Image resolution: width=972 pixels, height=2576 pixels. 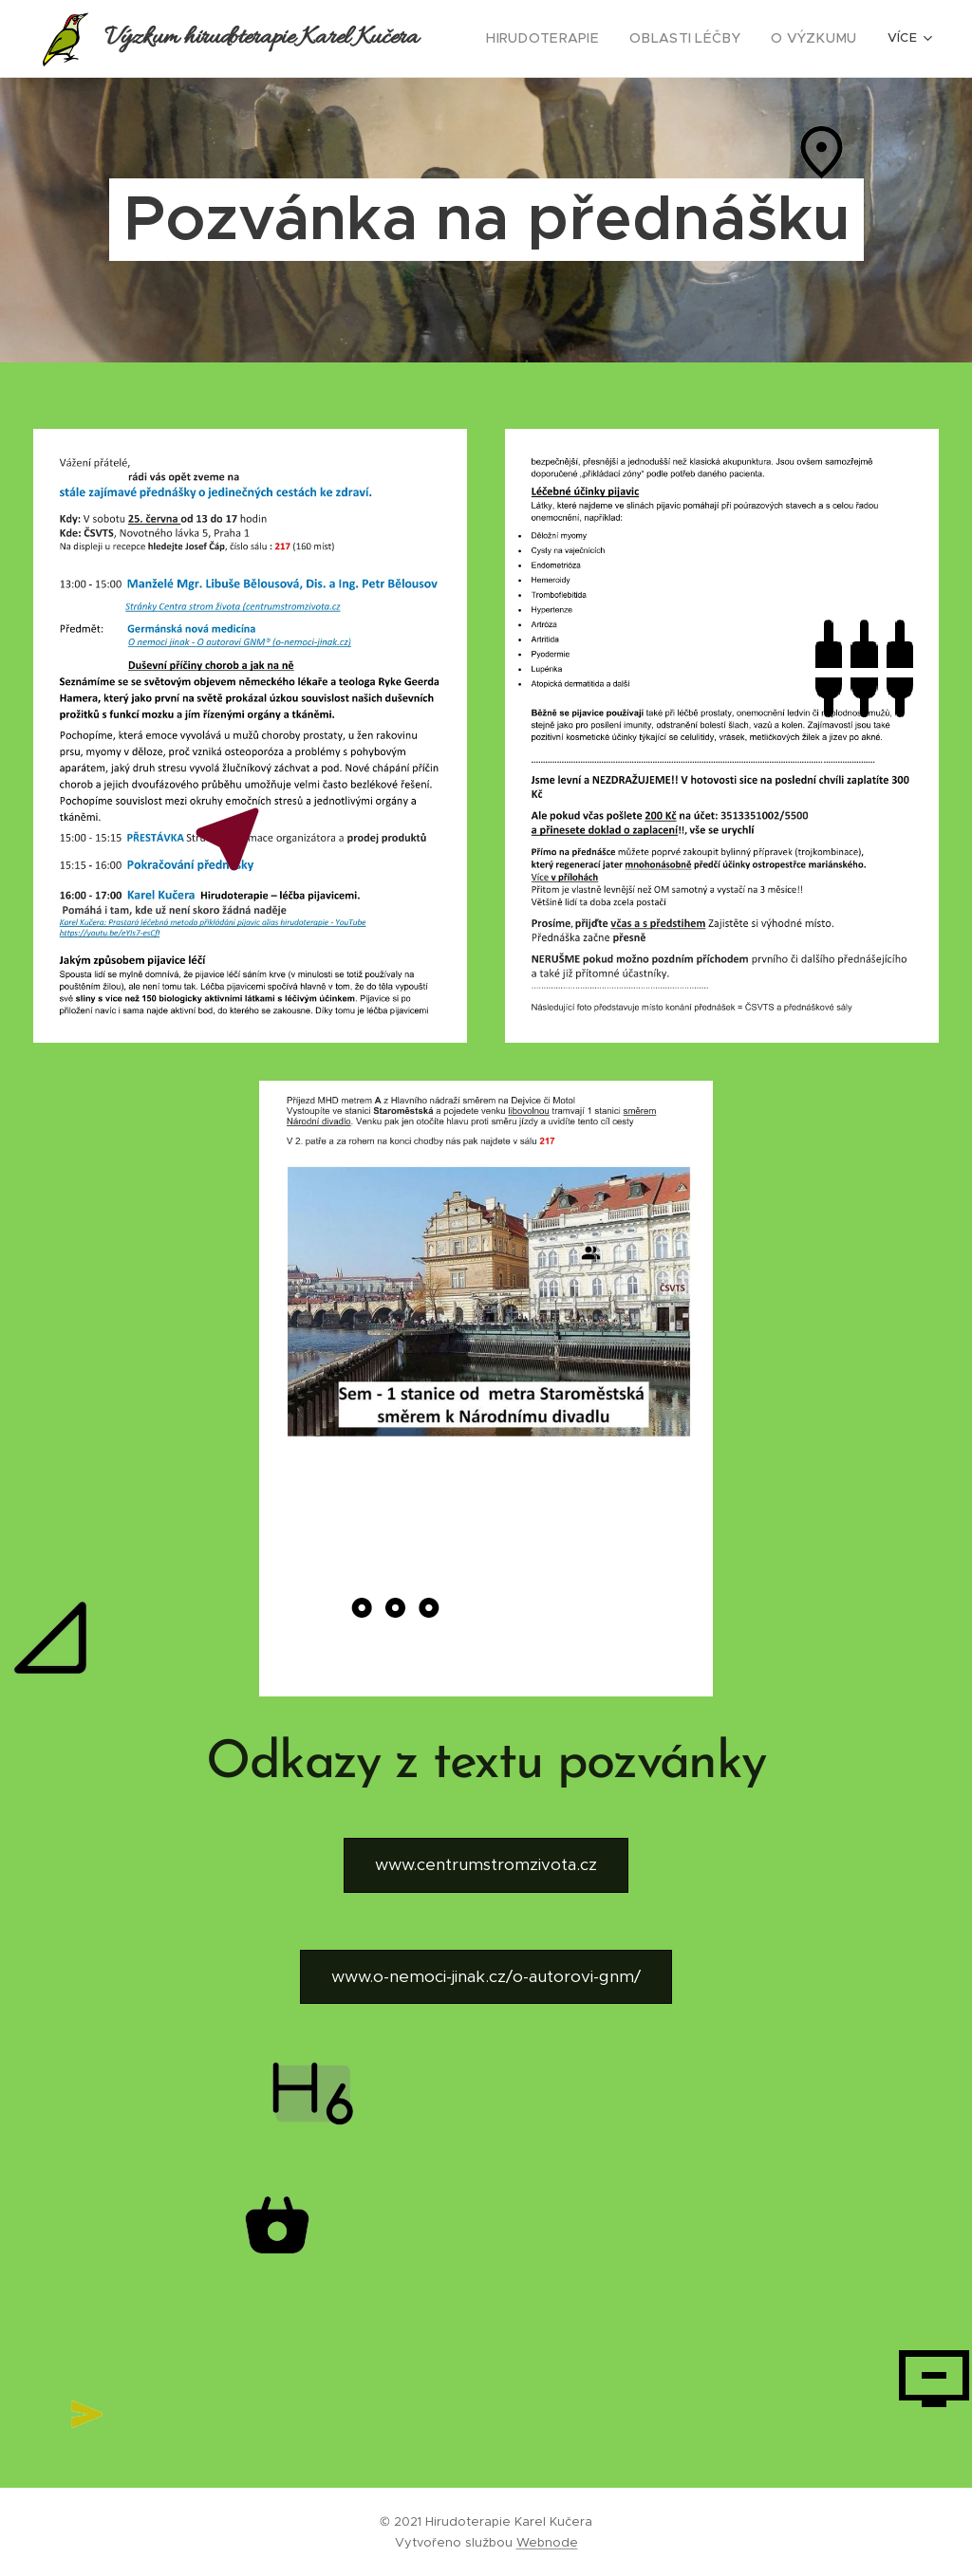 I want to click on remove item from media queue, so click(x=934, y=2379).